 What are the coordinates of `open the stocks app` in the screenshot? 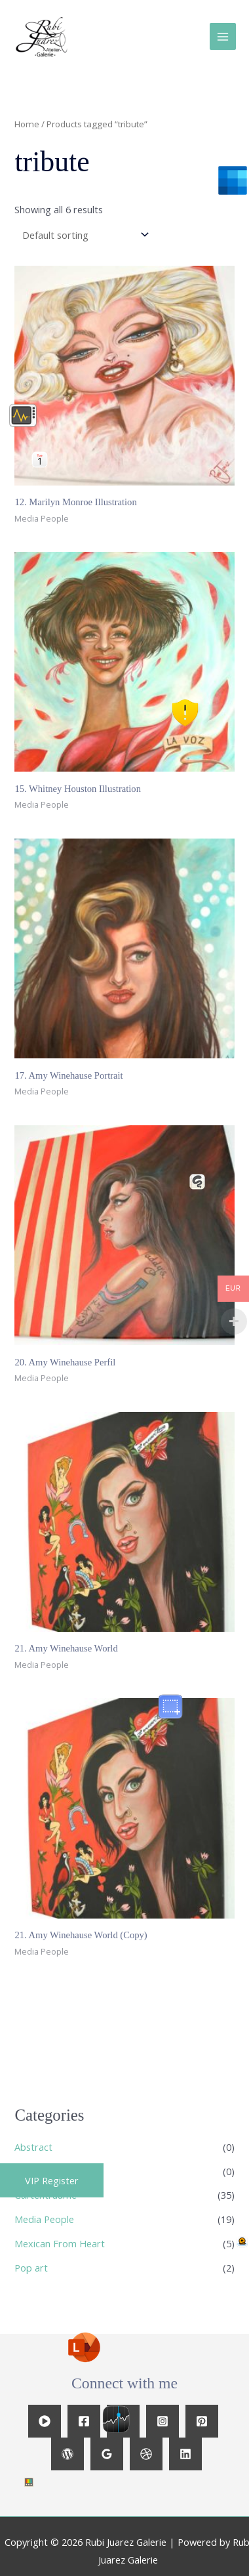 It's located at (116, 2419).